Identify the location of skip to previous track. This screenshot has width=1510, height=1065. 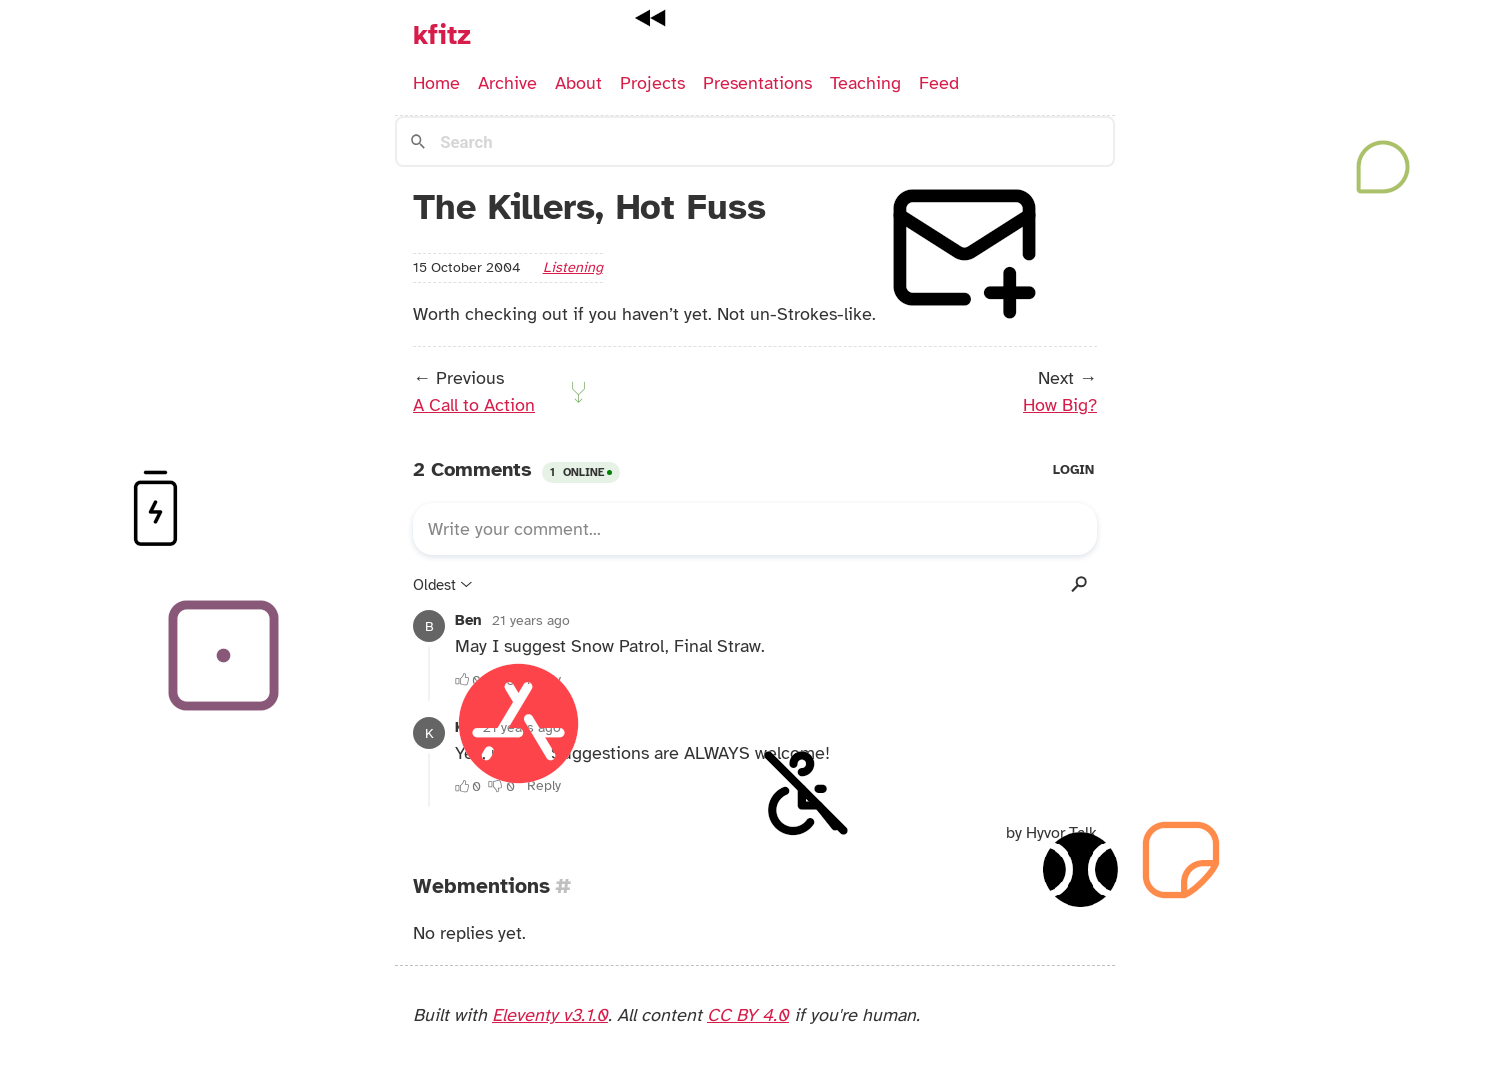
(650, 18).